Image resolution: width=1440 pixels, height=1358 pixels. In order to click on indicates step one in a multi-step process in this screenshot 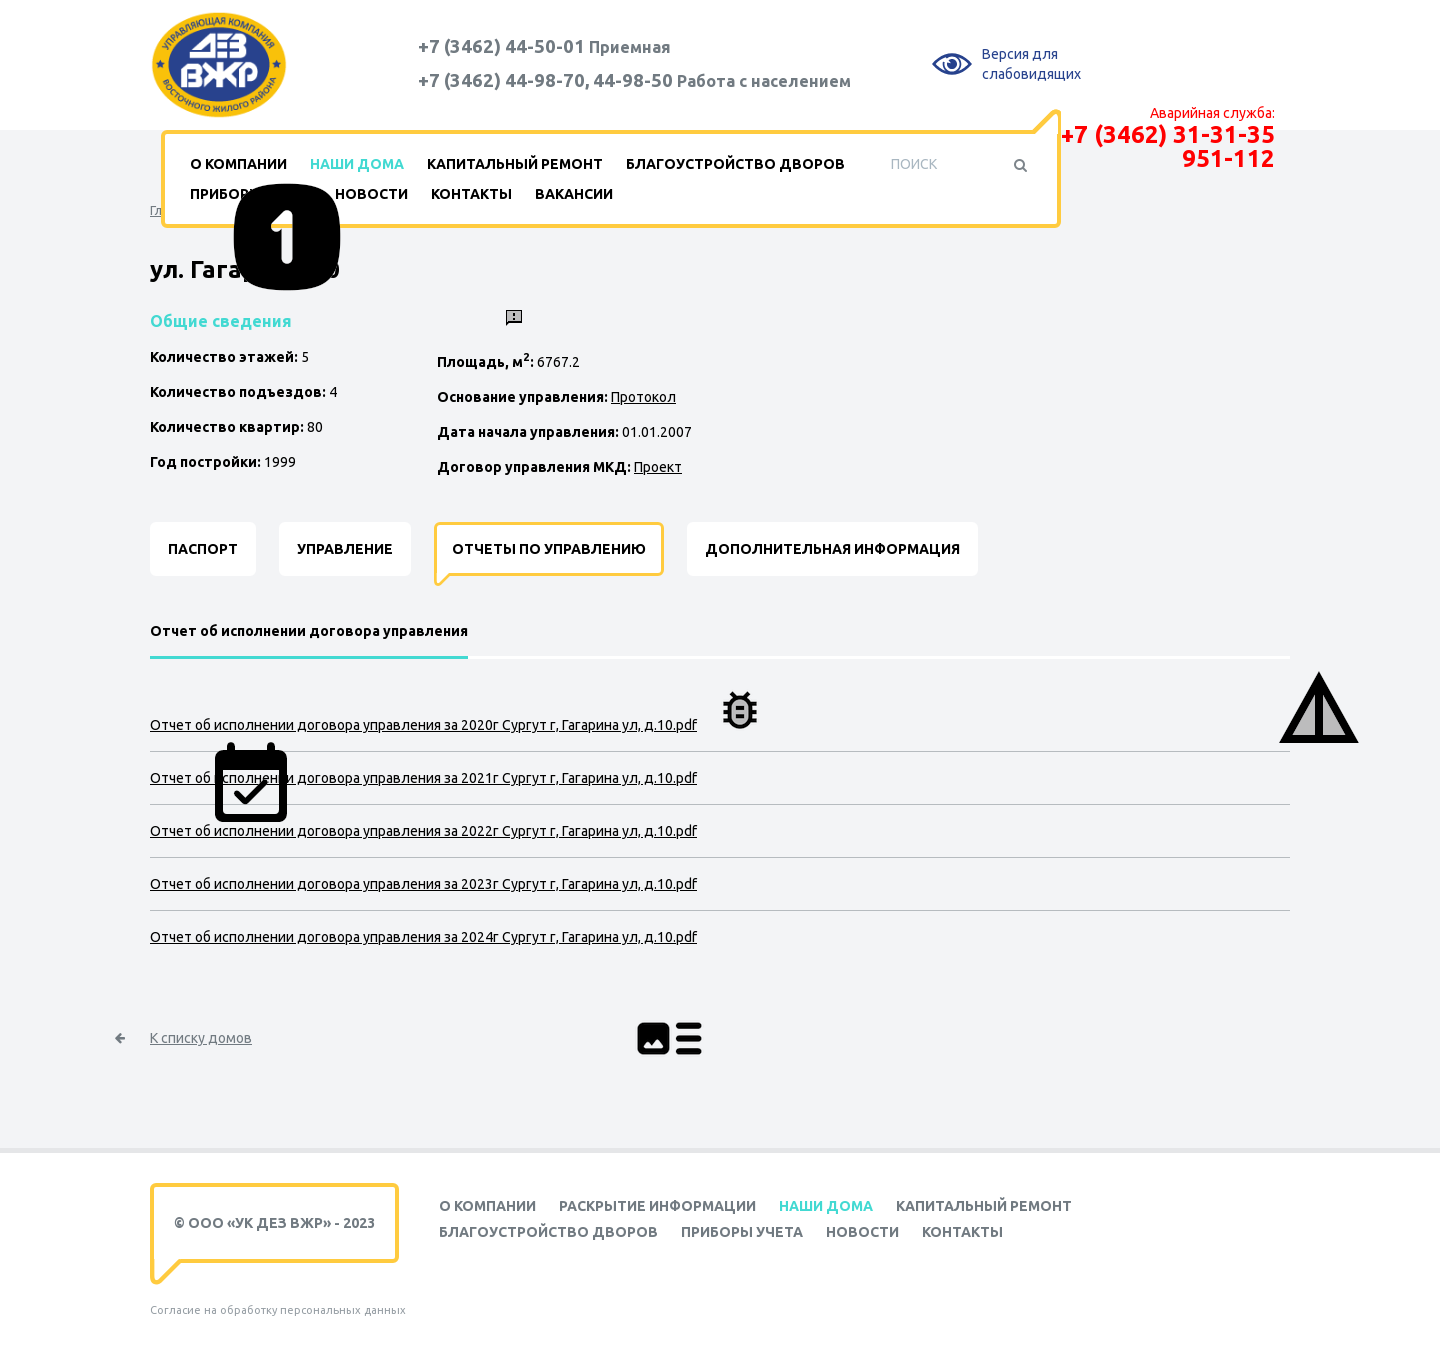, I will do `click(287, 237)`.